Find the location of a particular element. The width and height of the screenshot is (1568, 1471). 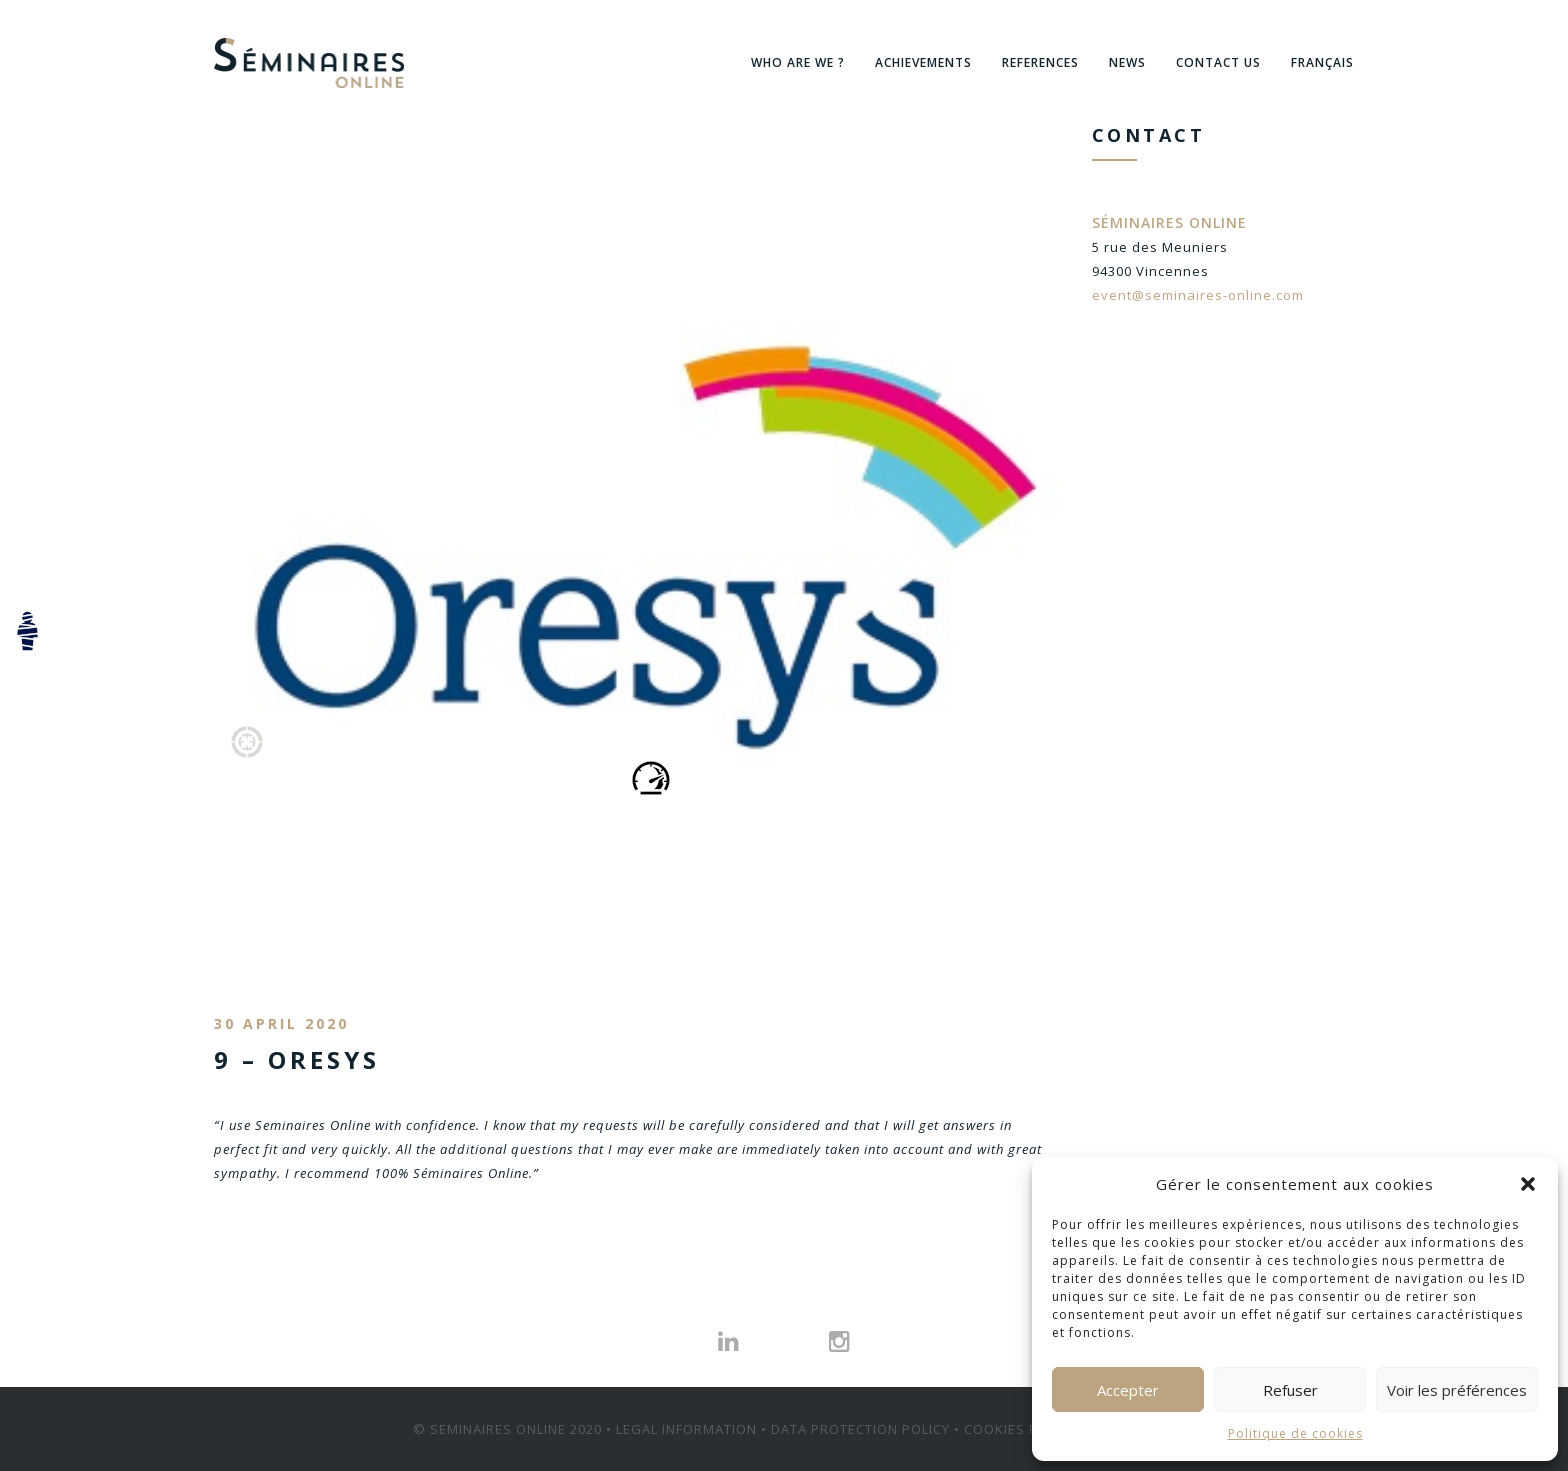

indicates injured or wounded status is located at coordinates (28, 631).